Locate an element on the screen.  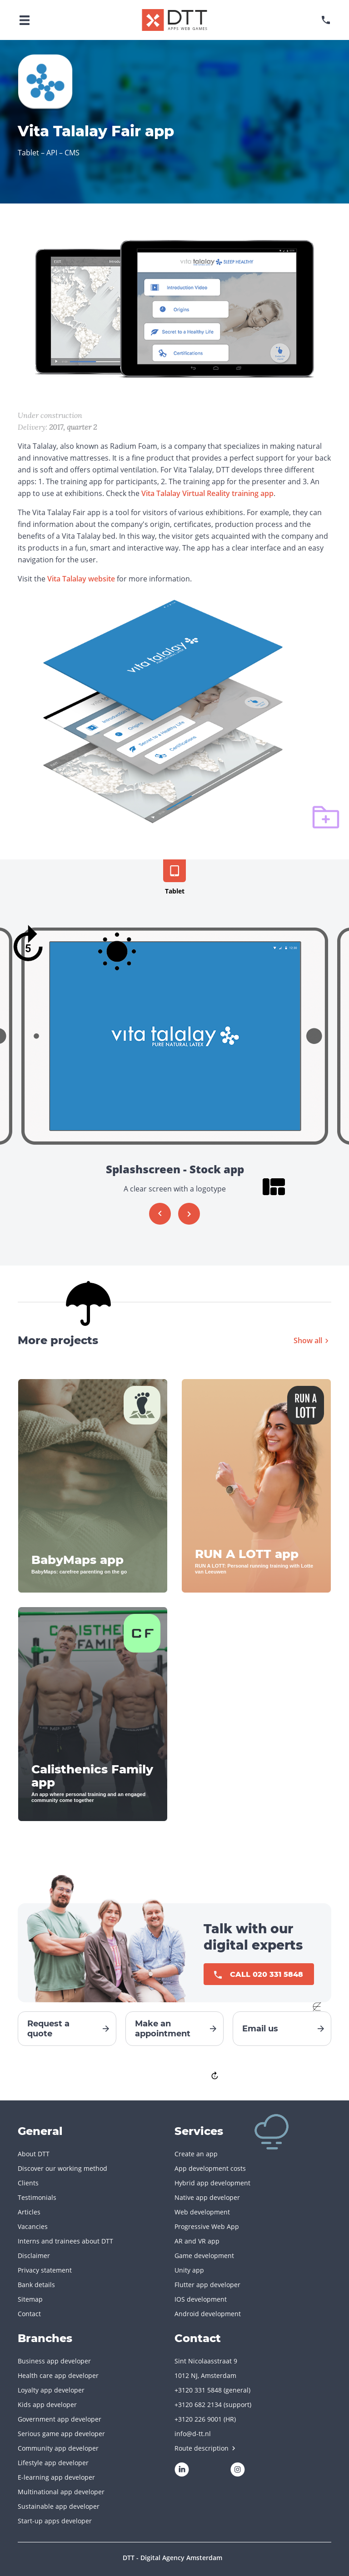
skip forward 5 seconds in media playback is located at coordinates (28, 945).